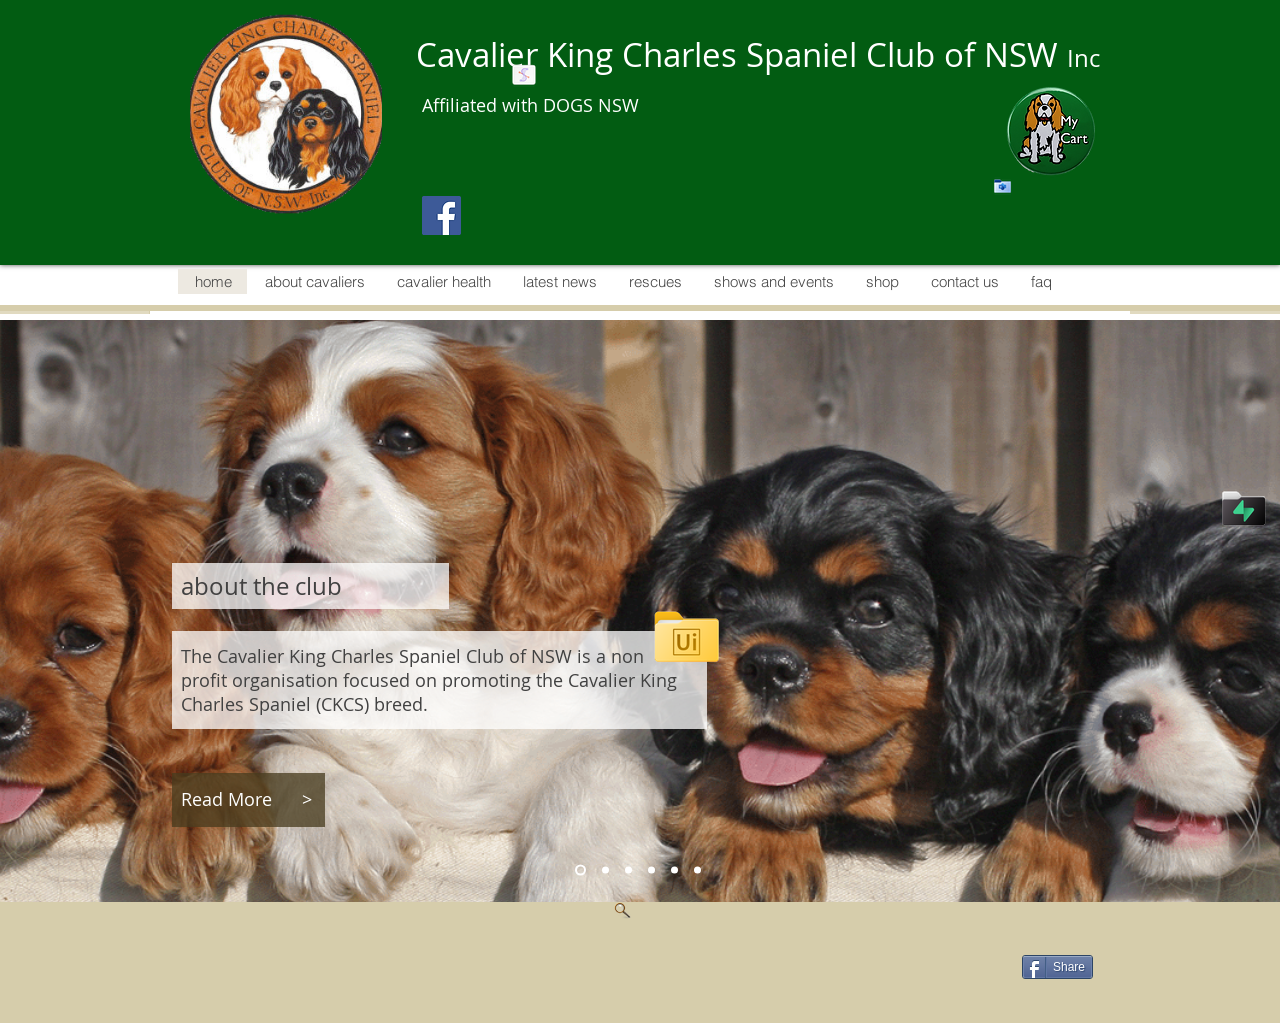 The width and height of the screenshot is (1280, 1023). What do you see at coordinates (1243, 509) in the screenshot?
I see `open supabase project folder` at bounding box center [1243, 509].